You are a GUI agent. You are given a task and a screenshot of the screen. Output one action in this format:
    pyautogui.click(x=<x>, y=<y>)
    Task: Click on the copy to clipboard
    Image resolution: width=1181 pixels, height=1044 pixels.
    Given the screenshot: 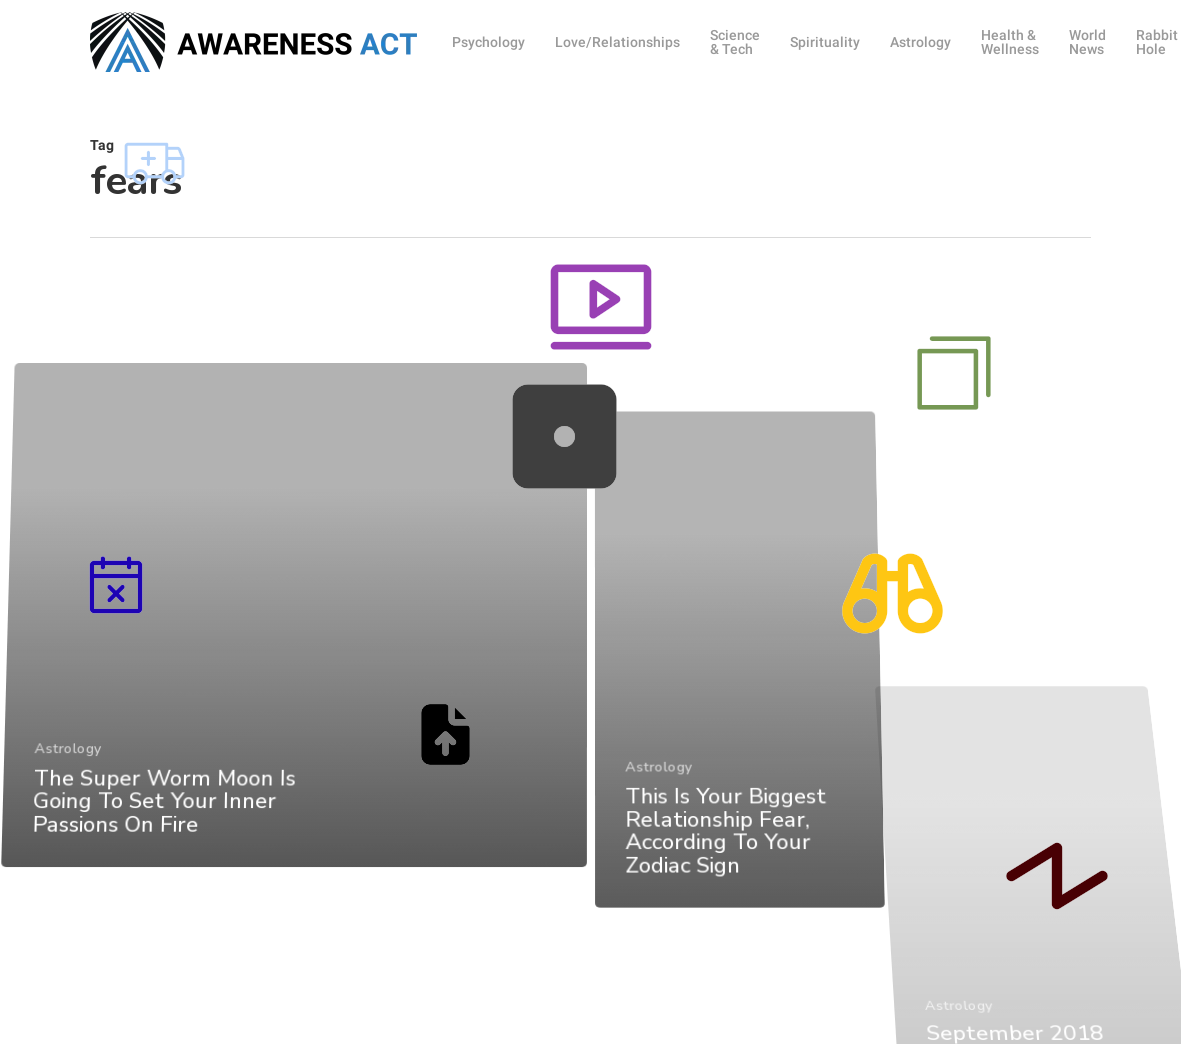 What is the action you would take?
    pyautogui.click(x=954, y=373)
    